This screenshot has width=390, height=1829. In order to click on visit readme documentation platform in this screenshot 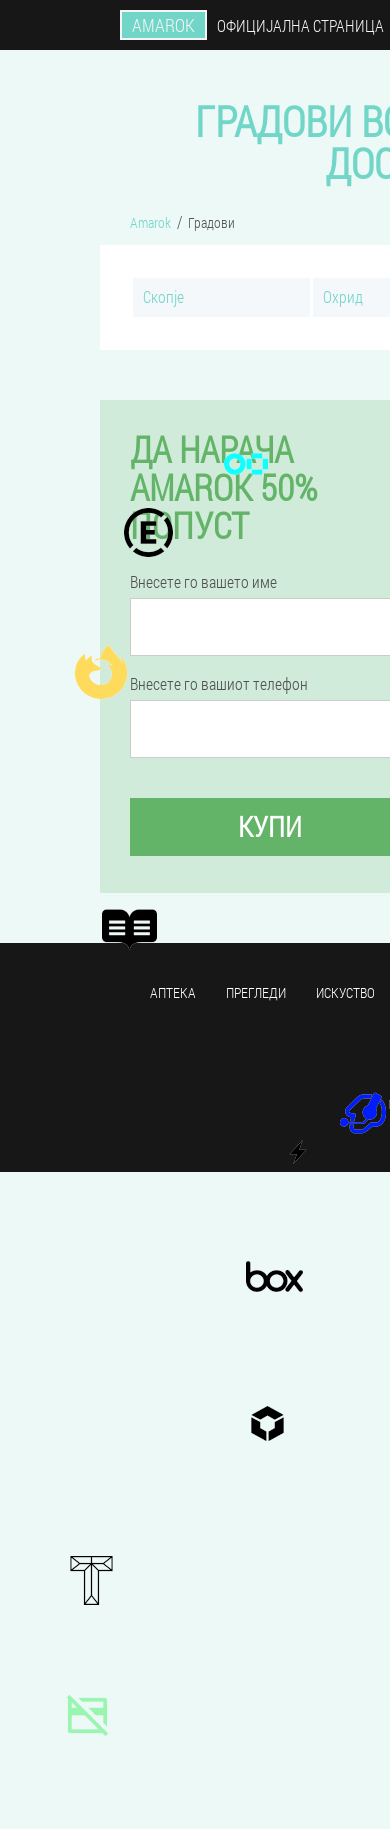, I will do `click(129, 929)`.